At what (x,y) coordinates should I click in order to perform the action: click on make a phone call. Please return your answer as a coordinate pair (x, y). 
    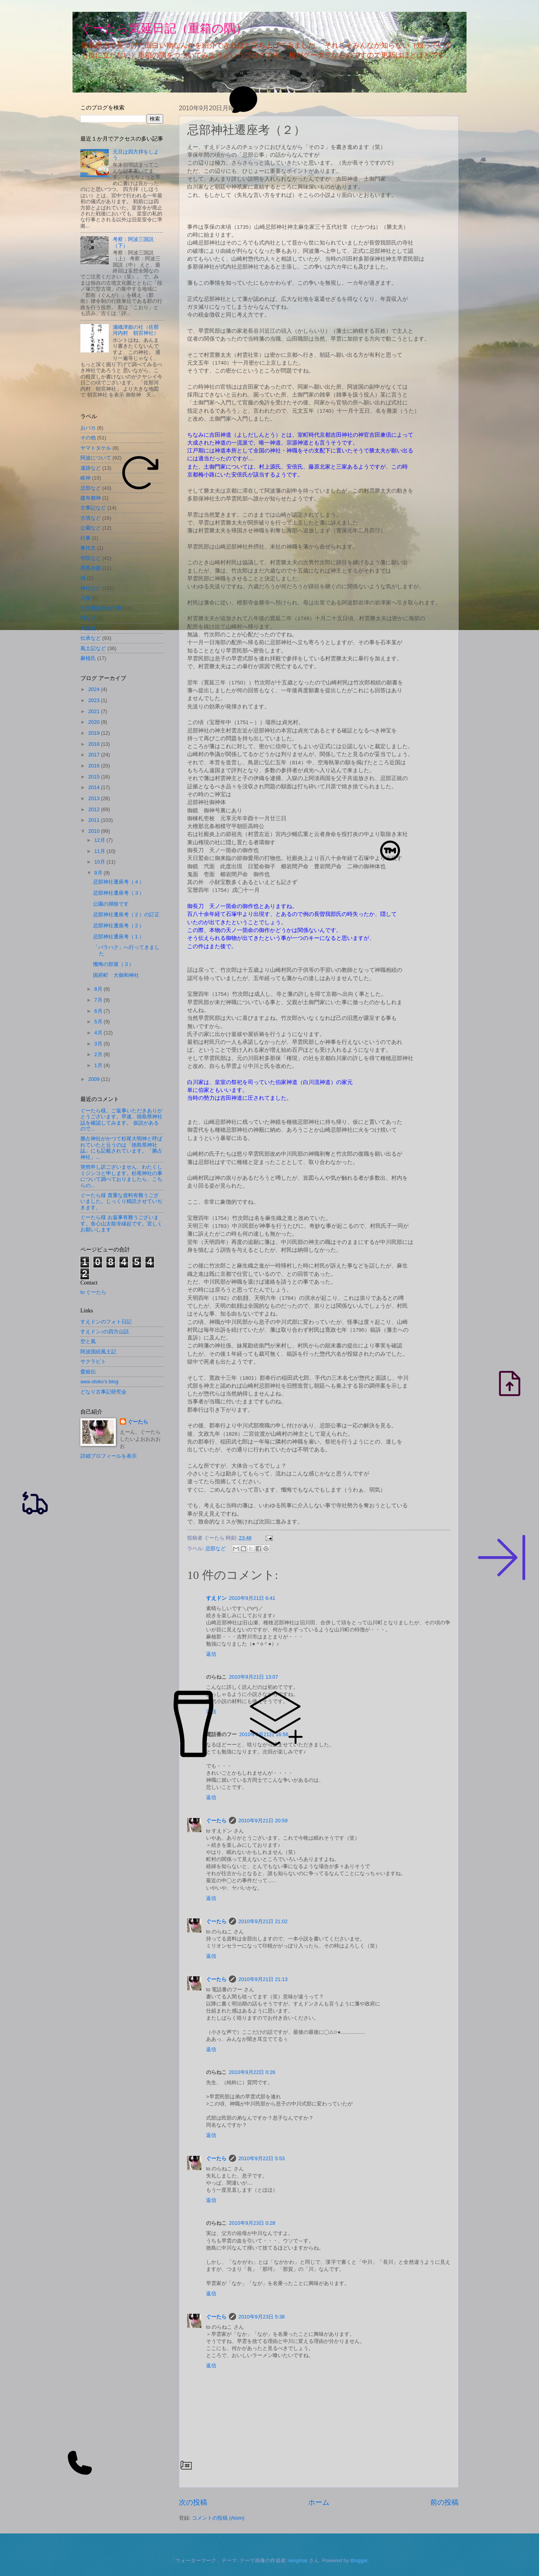
    Looking at the image, I should click on (80, 2463).